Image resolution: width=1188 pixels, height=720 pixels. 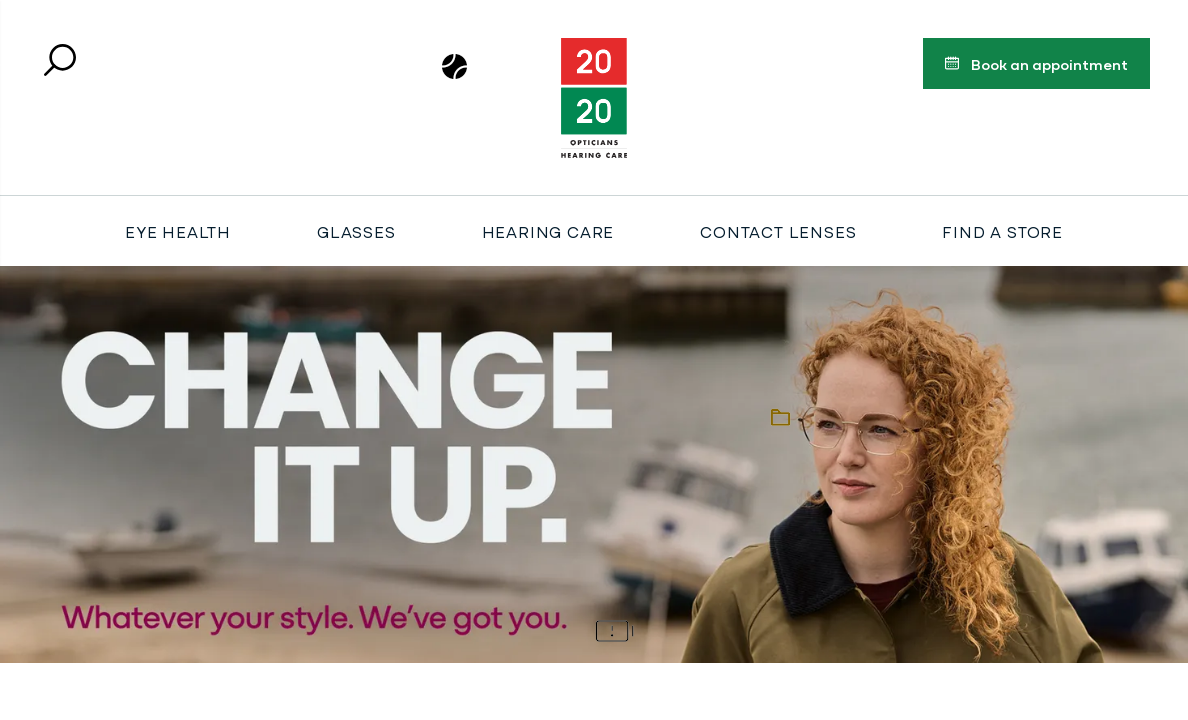 I want to click on access tennis or racquet sports features, so click(x=454, y=66).